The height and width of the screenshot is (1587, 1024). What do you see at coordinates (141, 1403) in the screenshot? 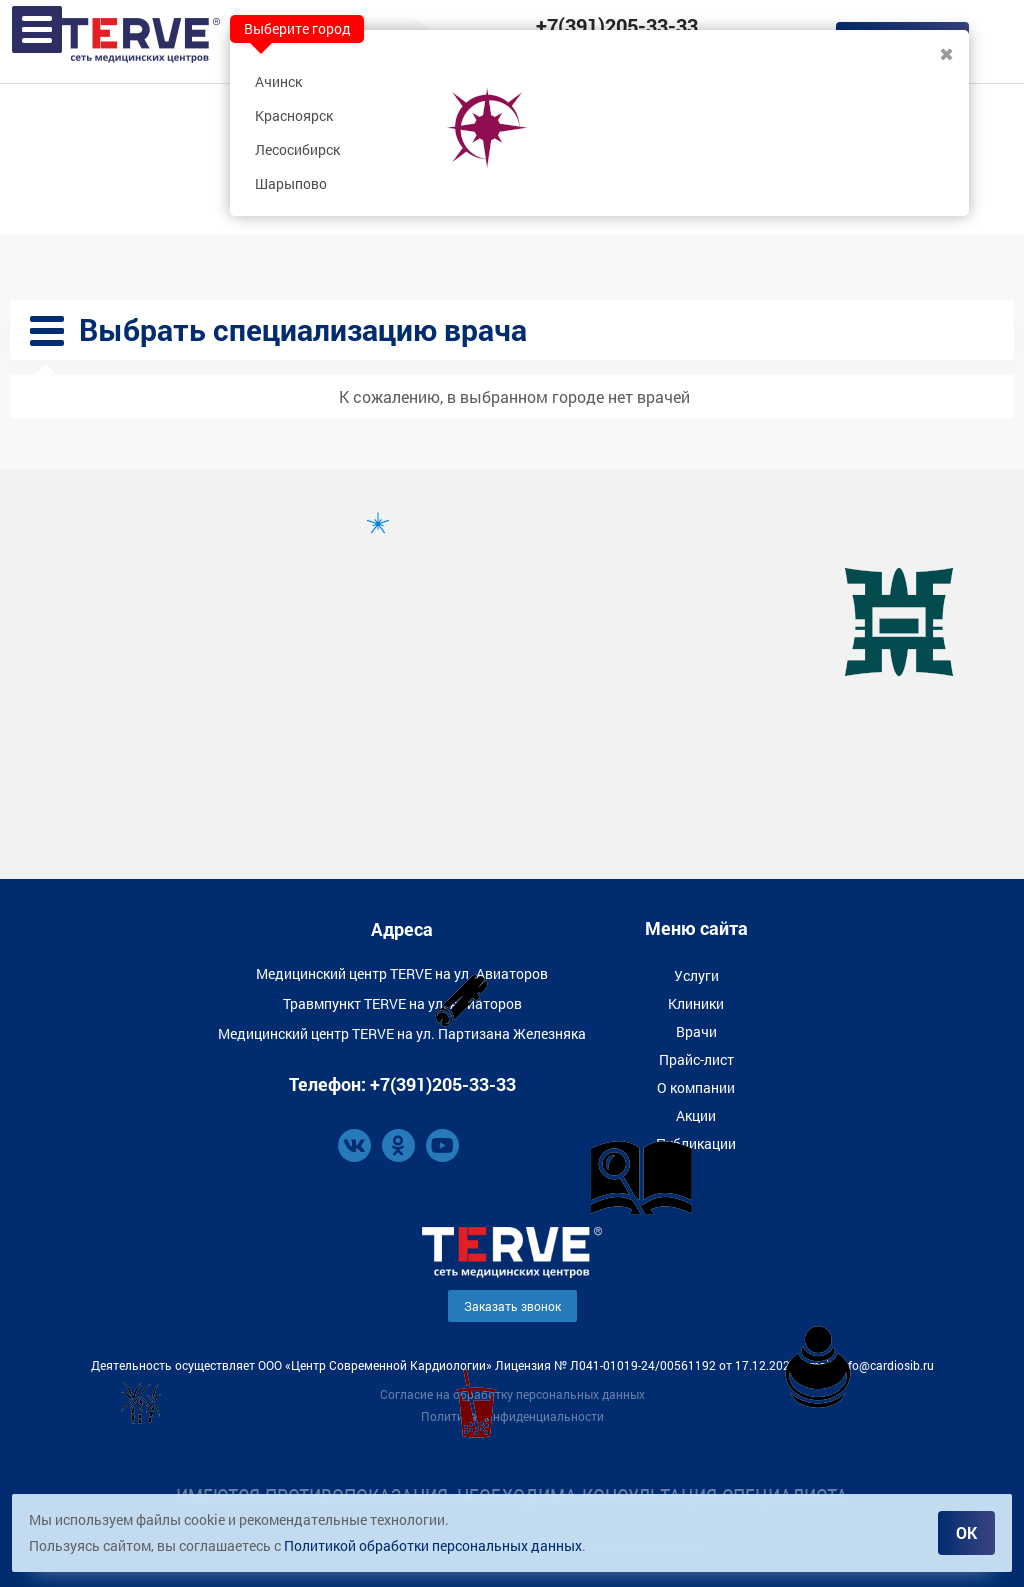
I see `indicates sugar cane crop or ingredient` at bounding box center [141, 1403].